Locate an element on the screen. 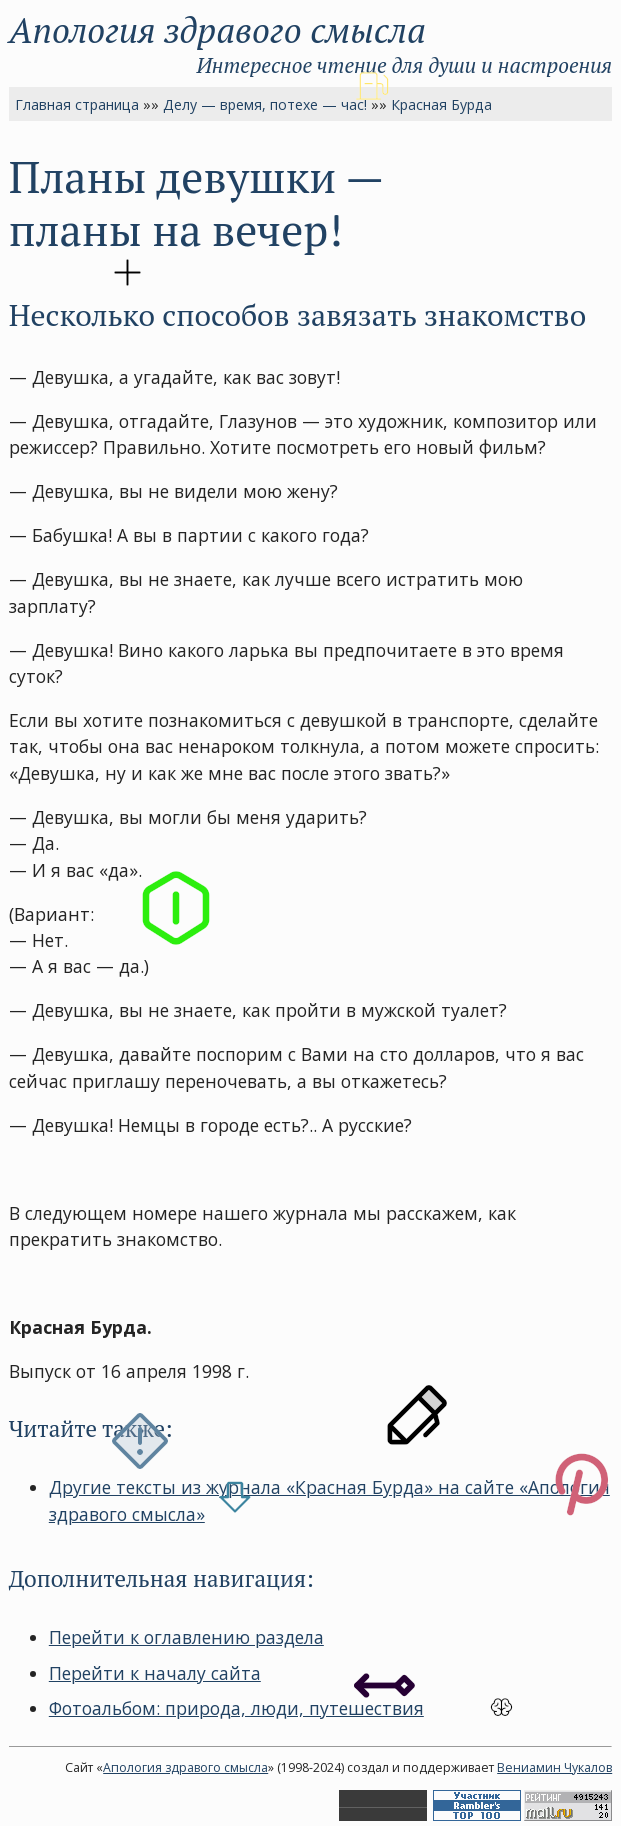 This screenshot has width=621, height=1826. open Pinterest app is located at coordinates (579, 1484).